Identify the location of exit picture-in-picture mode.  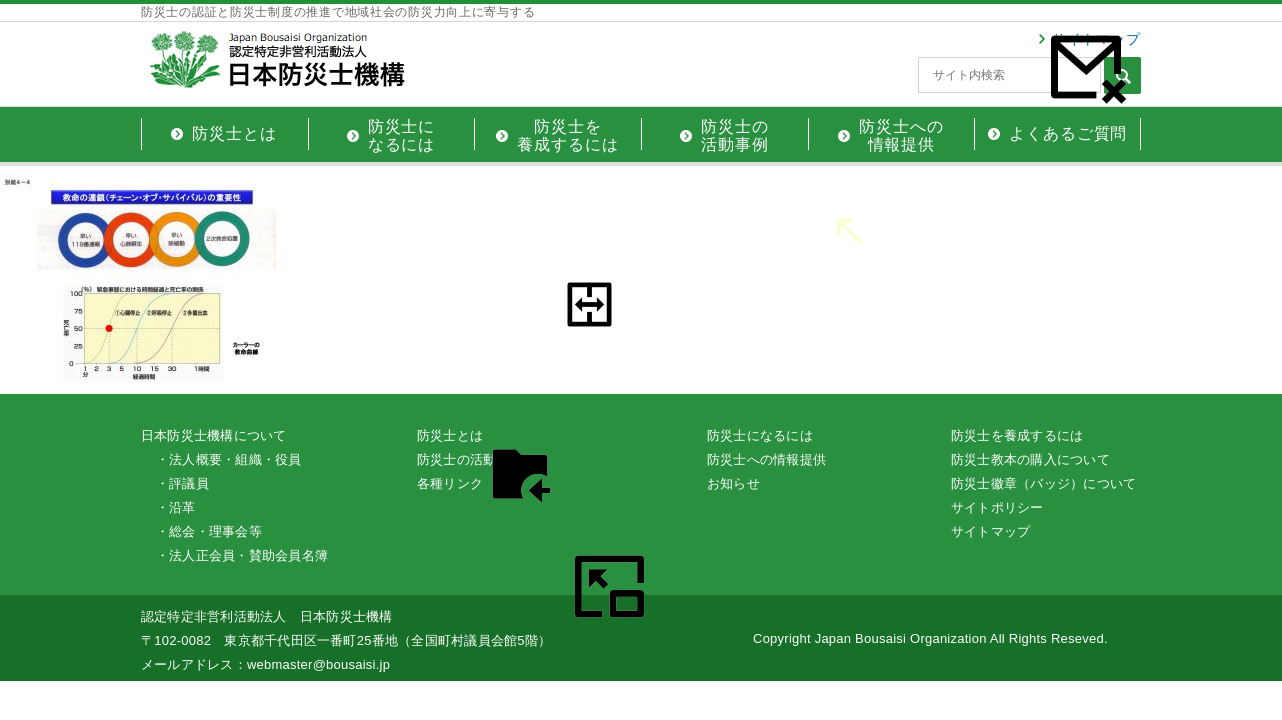
(609, 586).